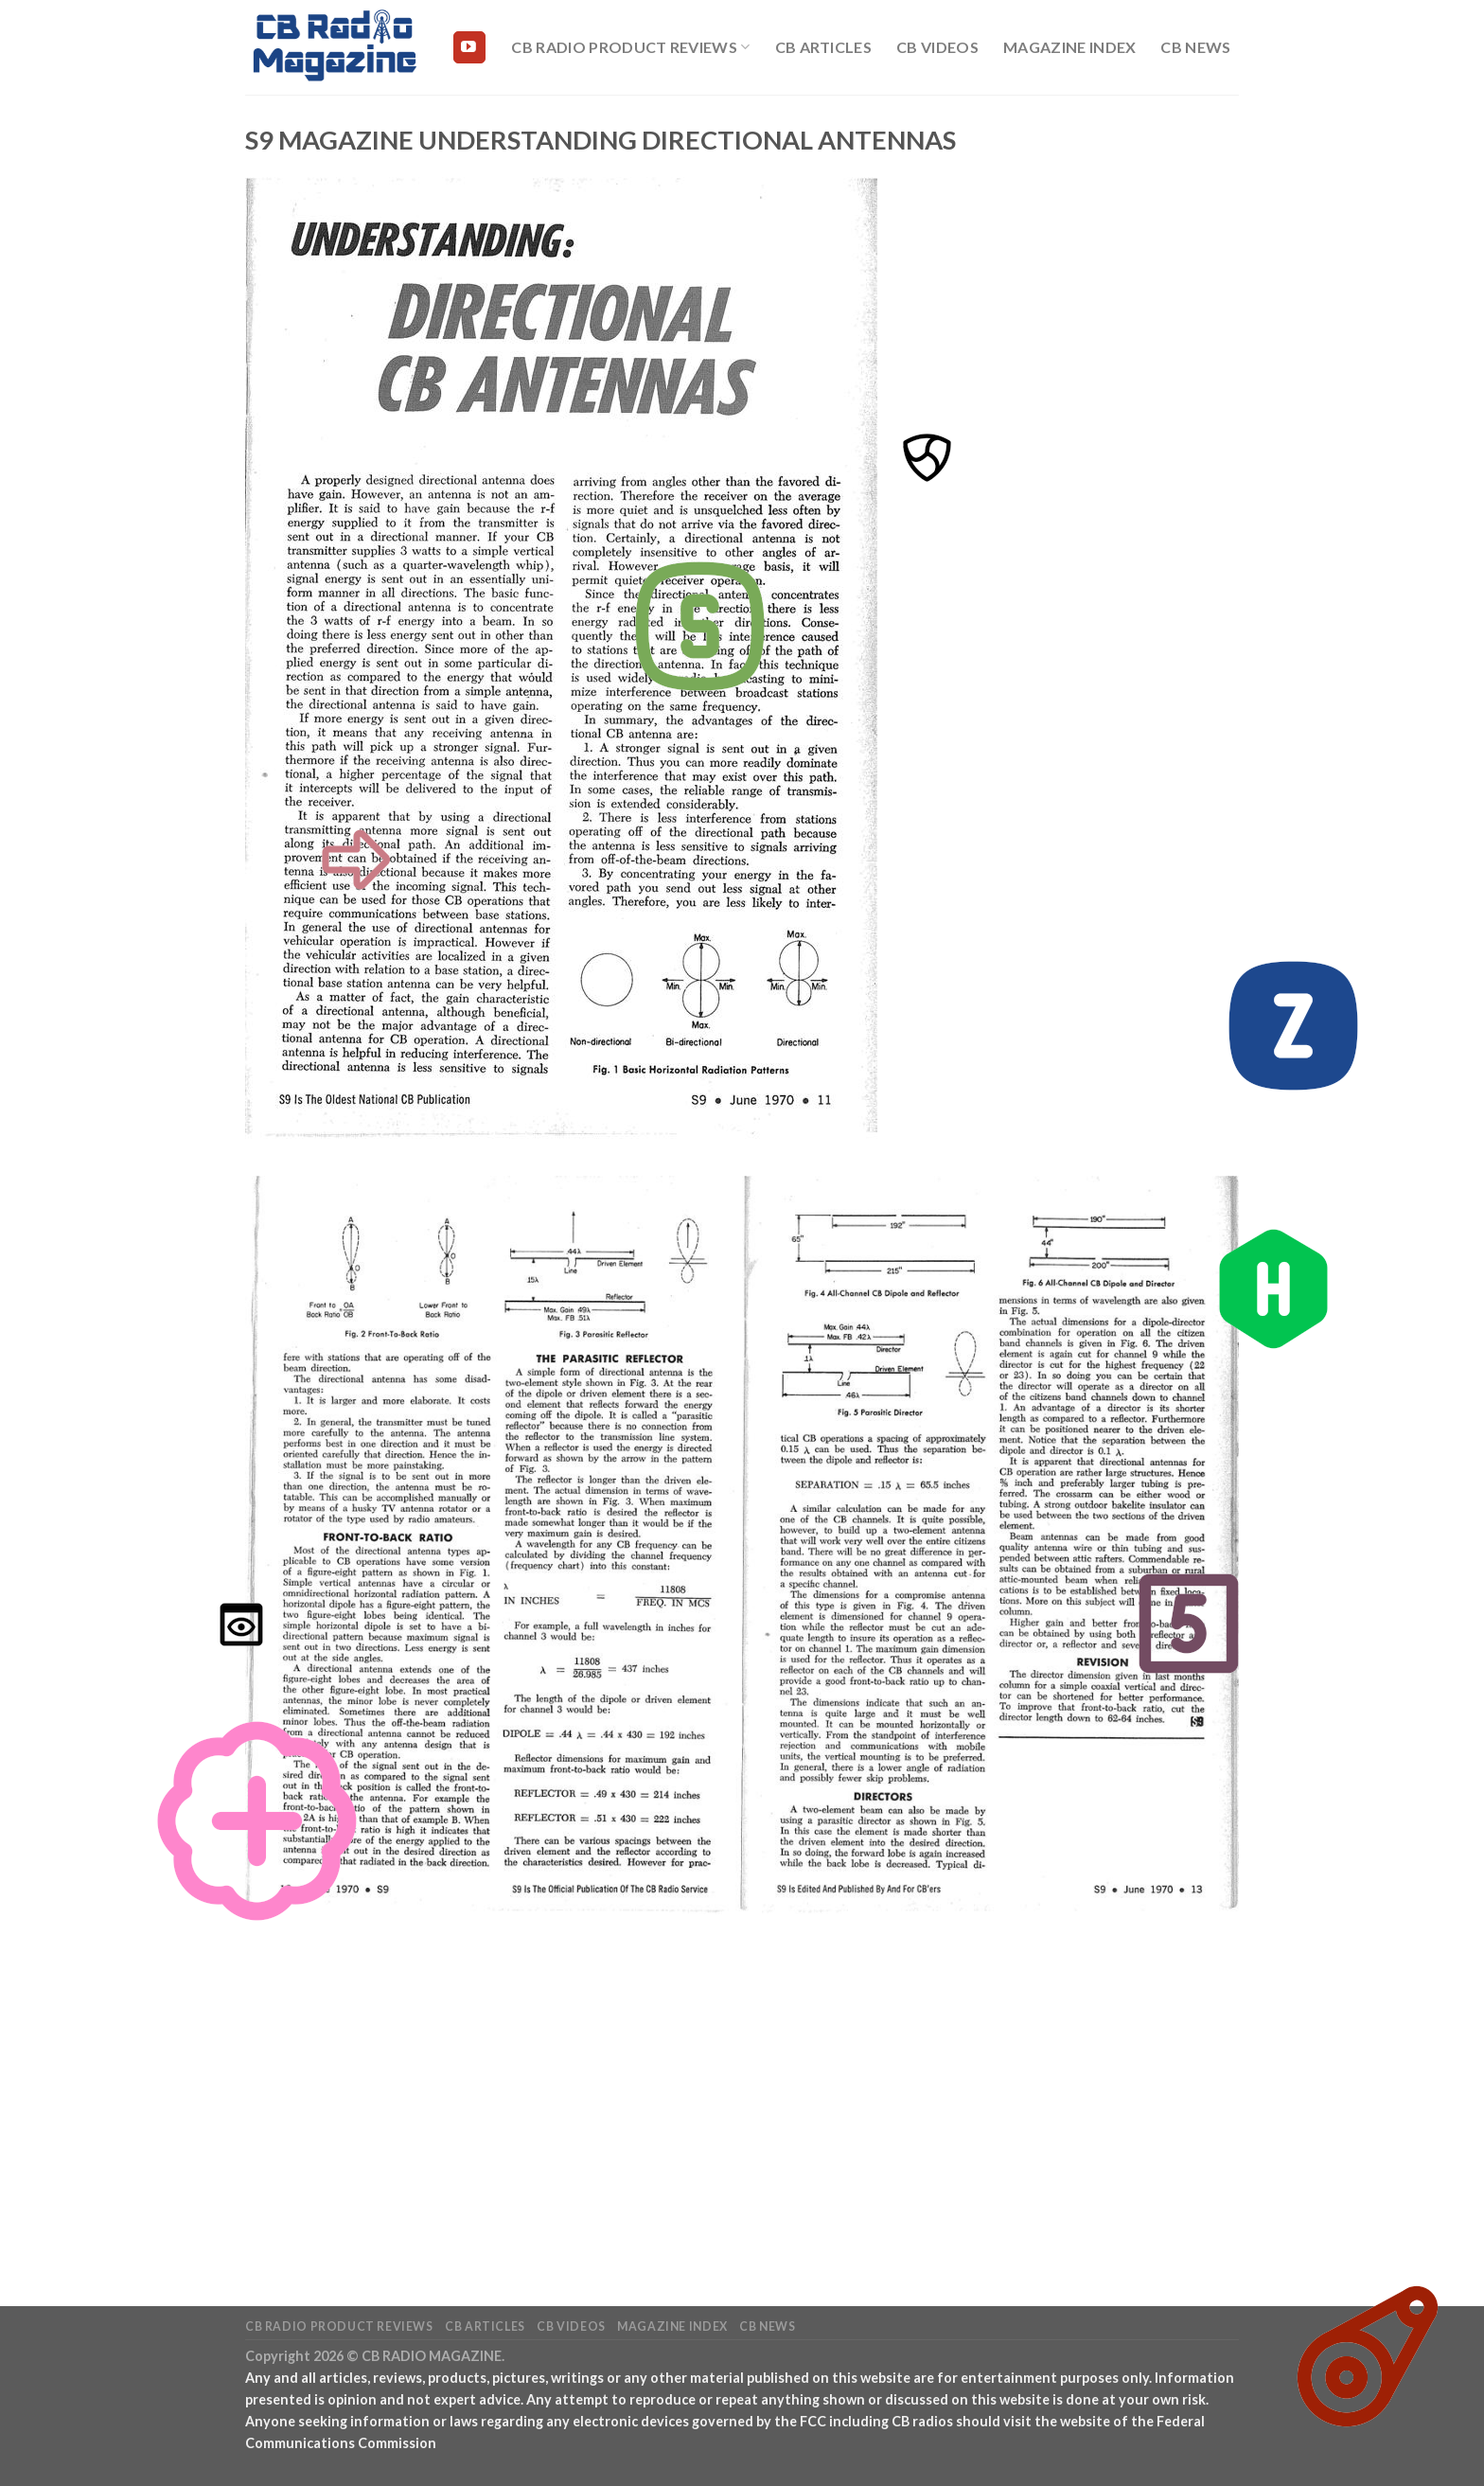 The height and width of the screenshot is (2486, 1484). I want to click on navigate to the next item or page, so click(357, 860).